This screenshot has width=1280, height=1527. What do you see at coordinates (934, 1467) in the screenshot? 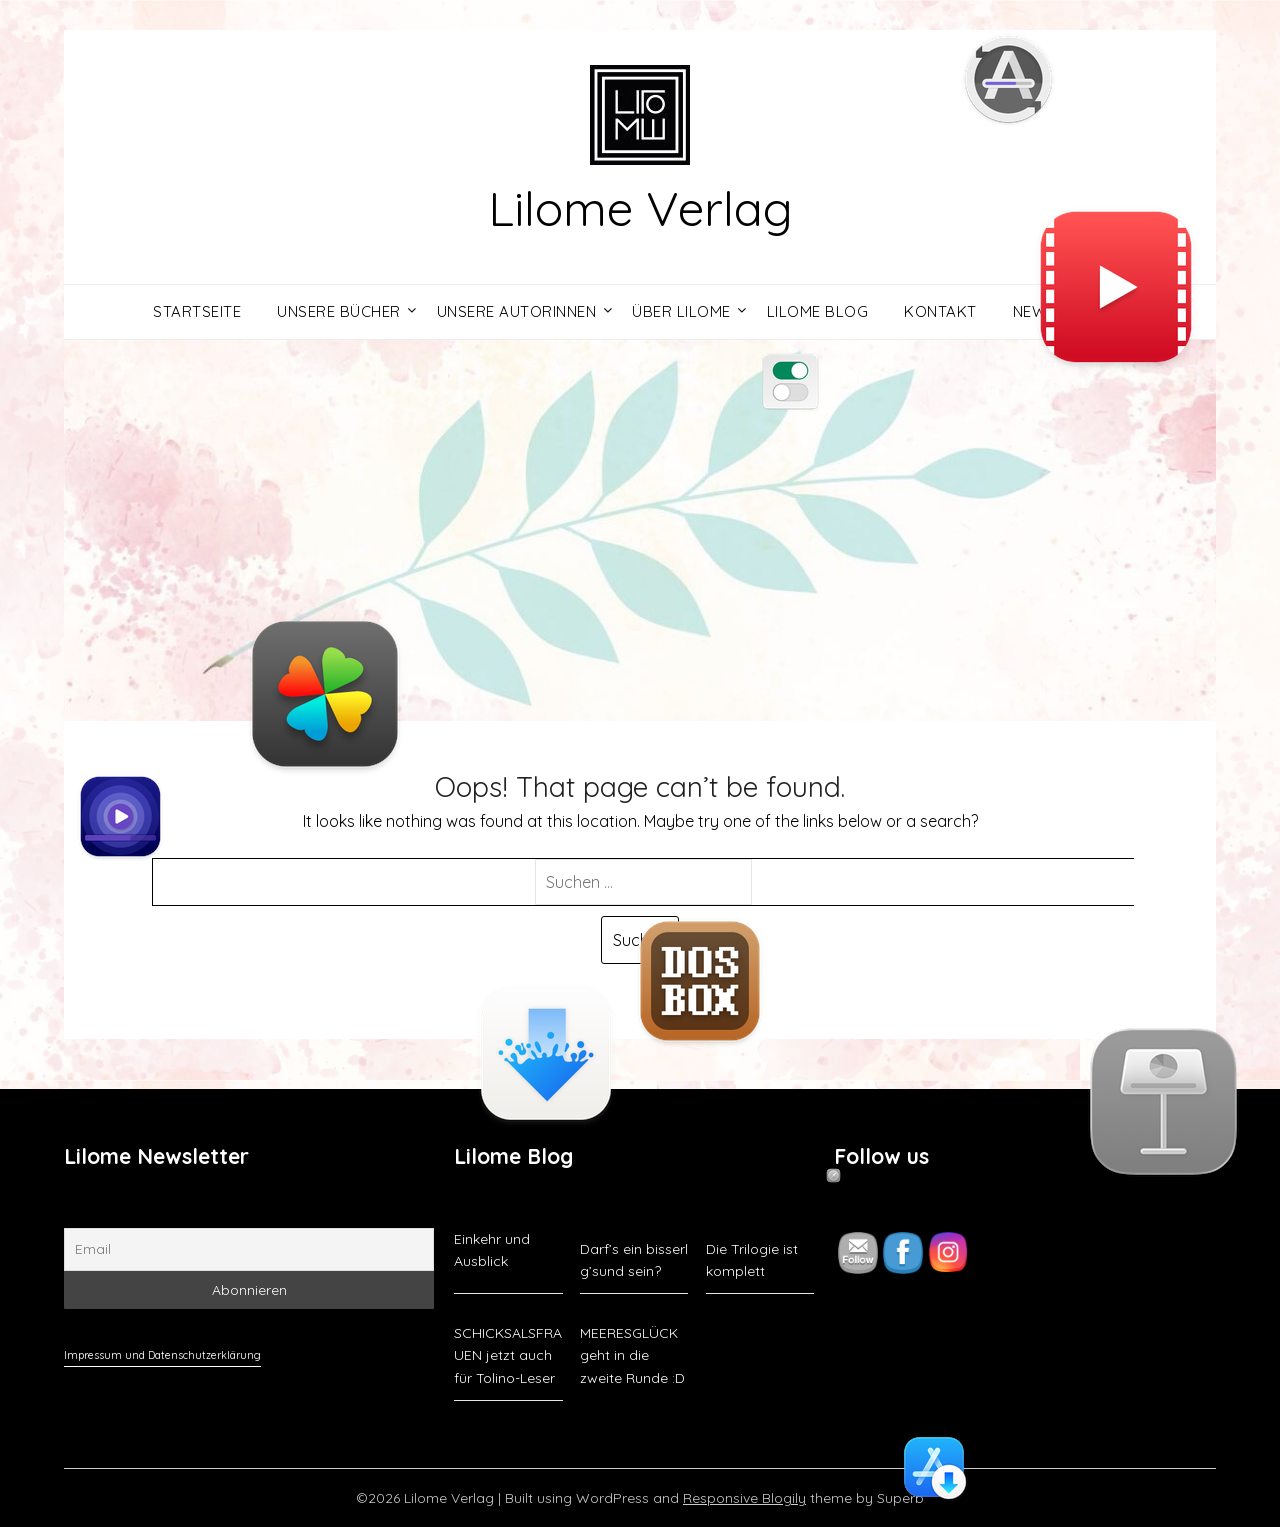
I see `install or download new applications` at bounding box center [934, 1467].